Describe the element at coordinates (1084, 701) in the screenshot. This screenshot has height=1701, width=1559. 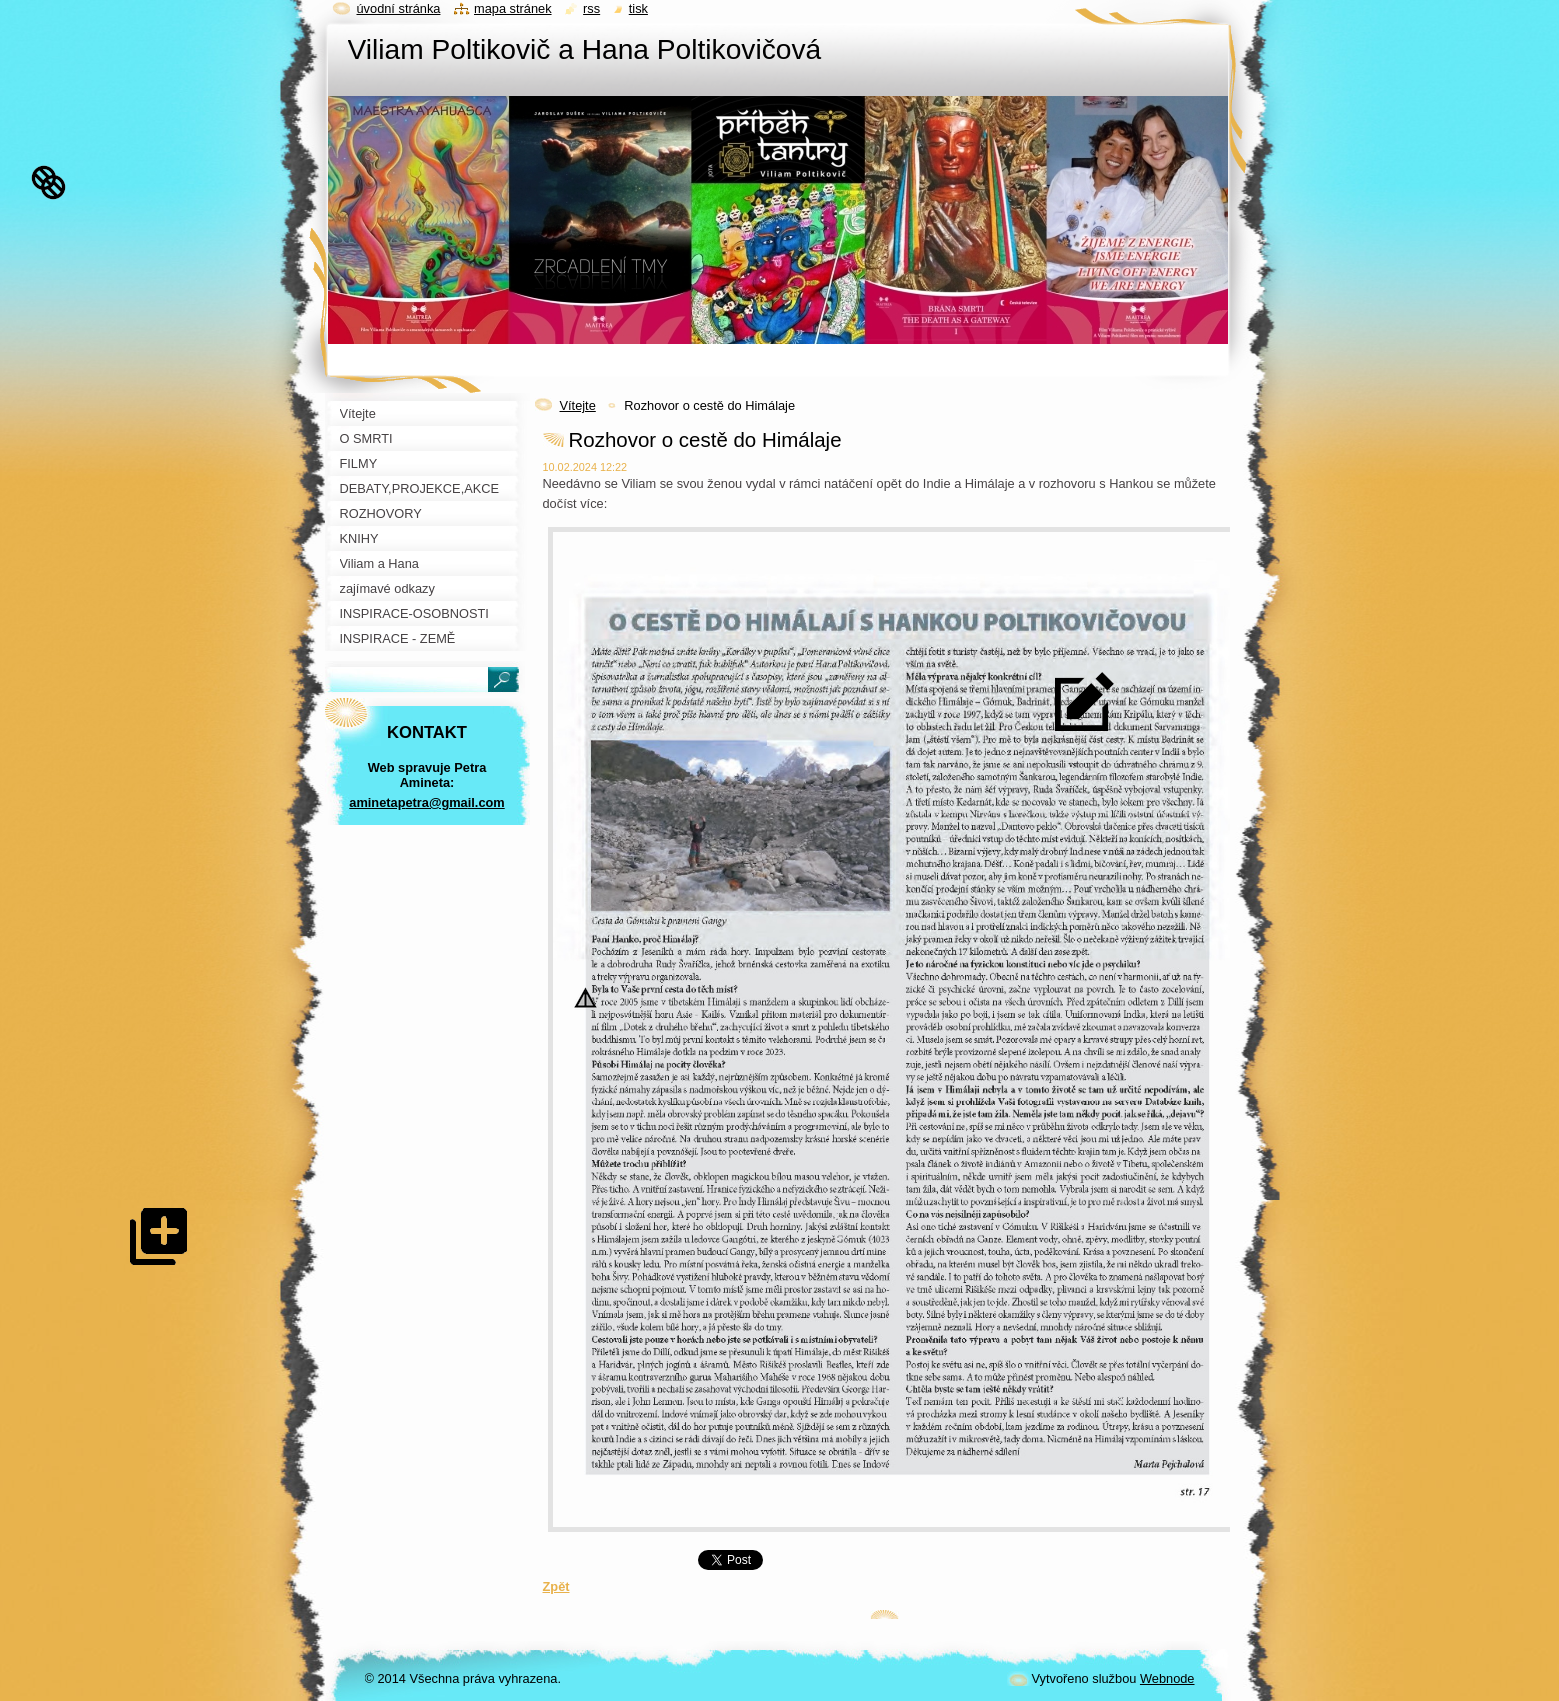
I see `compose a new message or document` at that location.